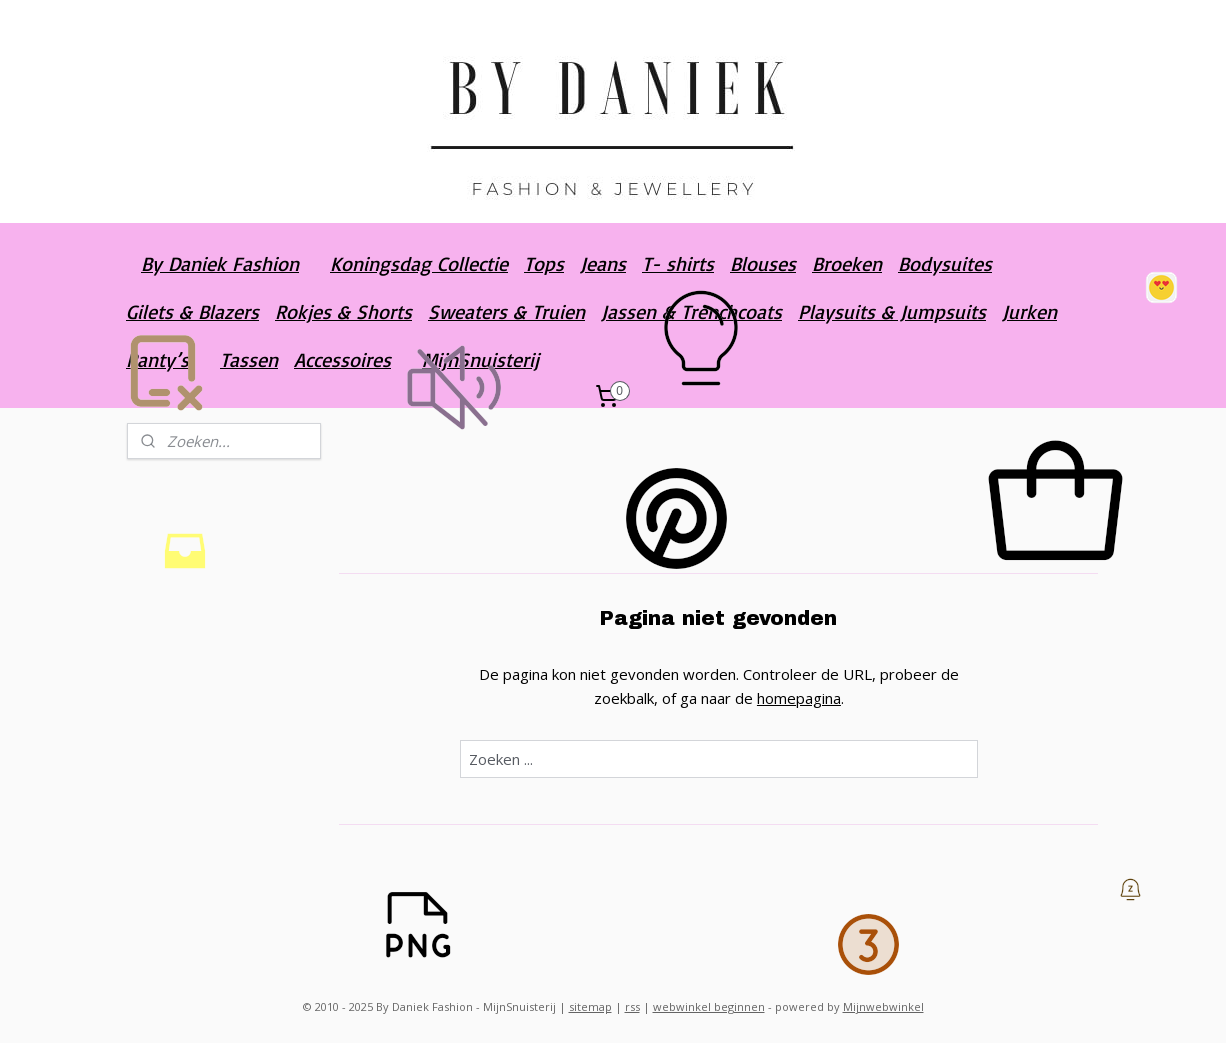 The width and height of the screenshot is (1226, 1043). What do you see at coordinates (1055, 507) in the screenshot?
I see `view your shopping bag` at bounding box center [1055, 507].